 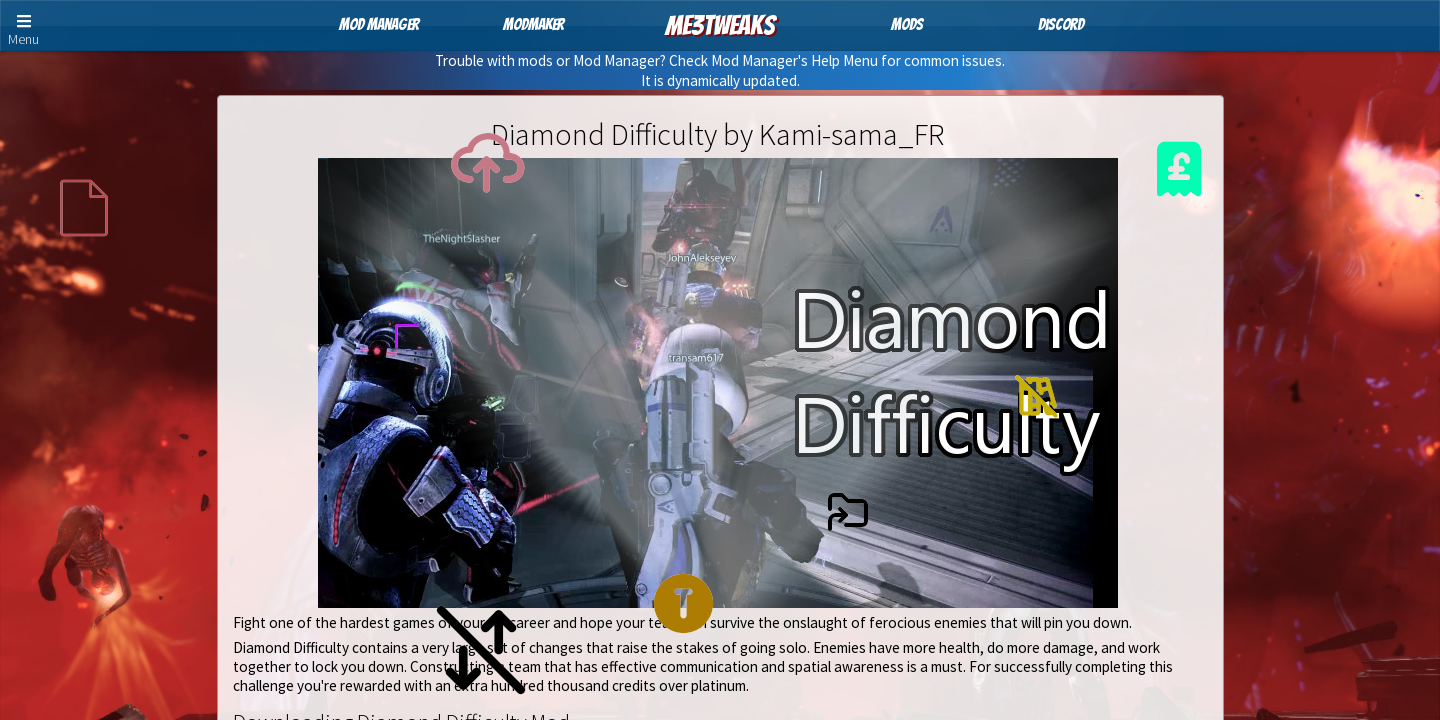 I want to click on indicates text or typography settings, so click(x=683, y=603).